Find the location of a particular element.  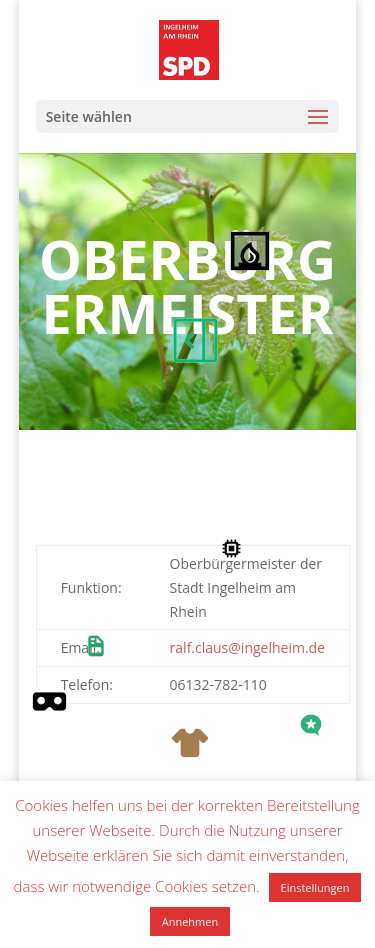

view hardware or processor information is located at coordinates (231, 548).